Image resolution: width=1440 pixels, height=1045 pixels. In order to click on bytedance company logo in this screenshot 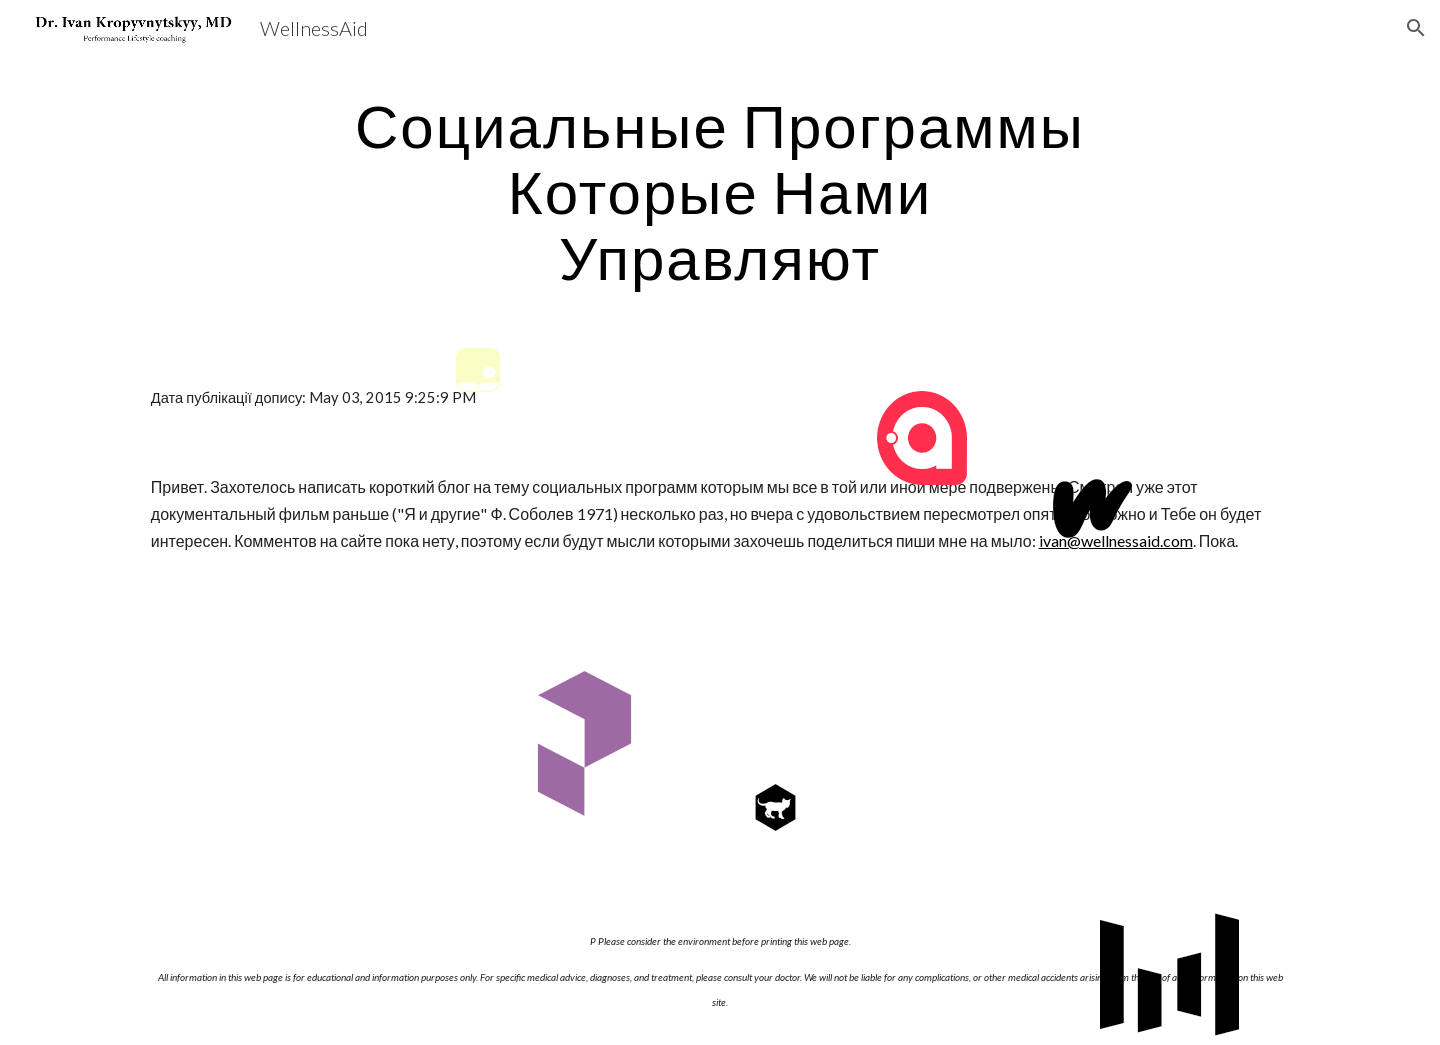, I will do `click(1169, 974)`.